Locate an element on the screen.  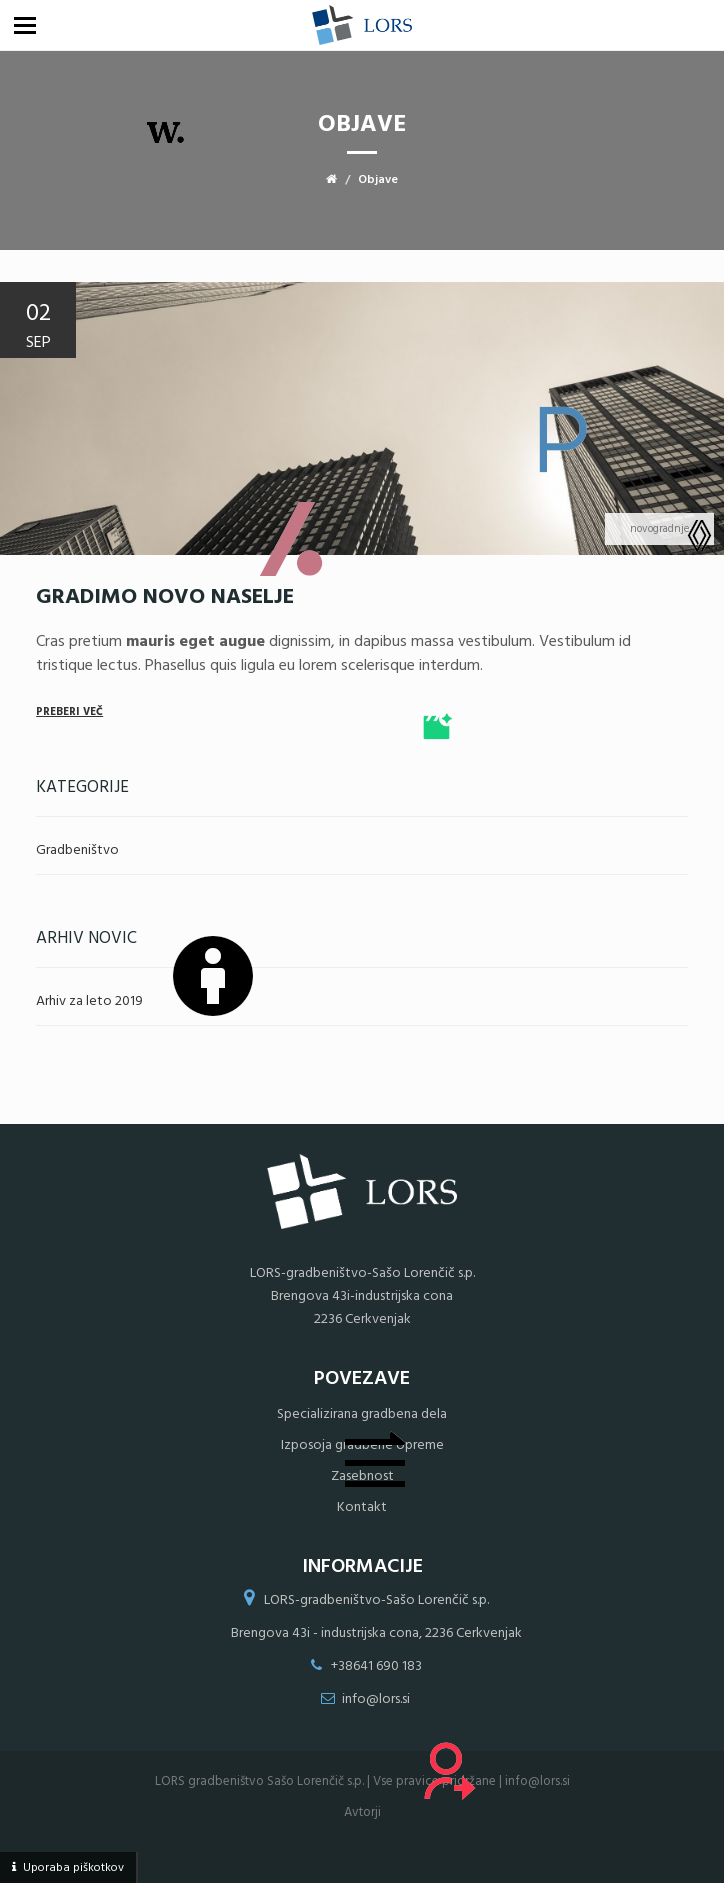
share user profile with others is located at coordinates (446, 1772).